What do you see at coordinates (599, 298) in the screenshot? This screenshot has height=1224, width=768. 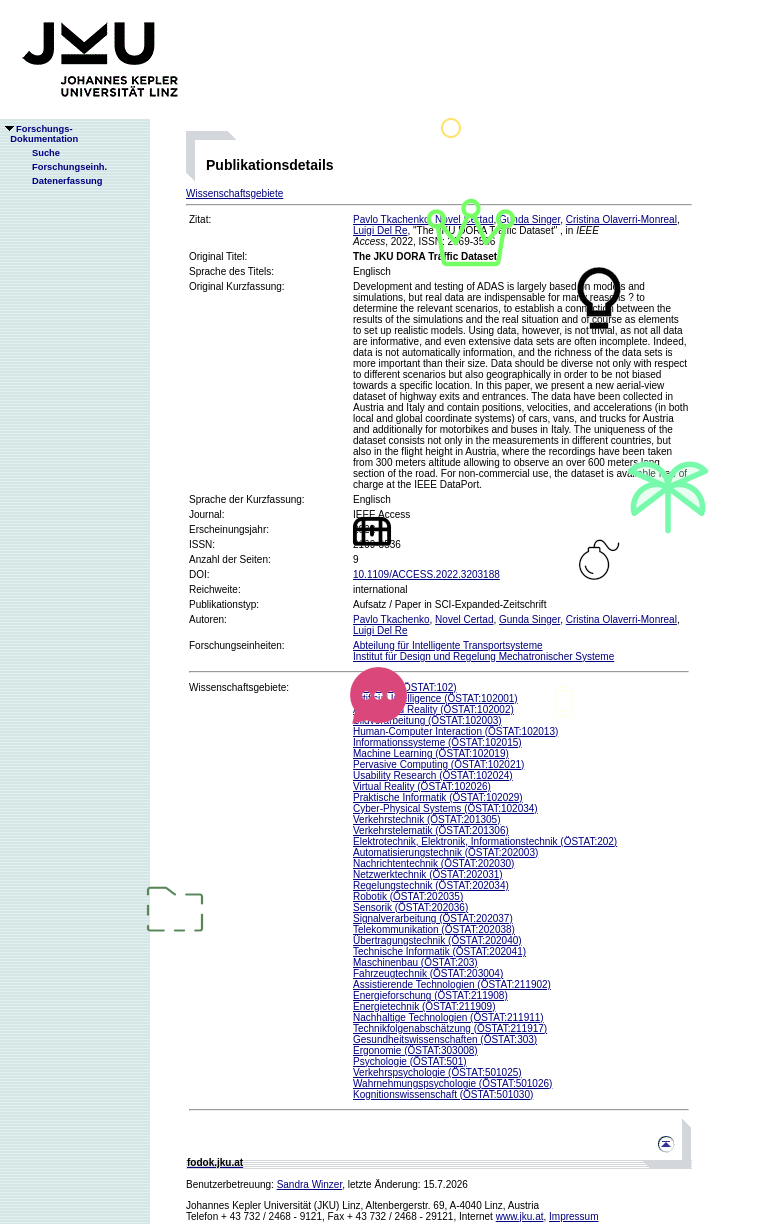 I see `view tips or suggestions` at bounding box center [599, 298].